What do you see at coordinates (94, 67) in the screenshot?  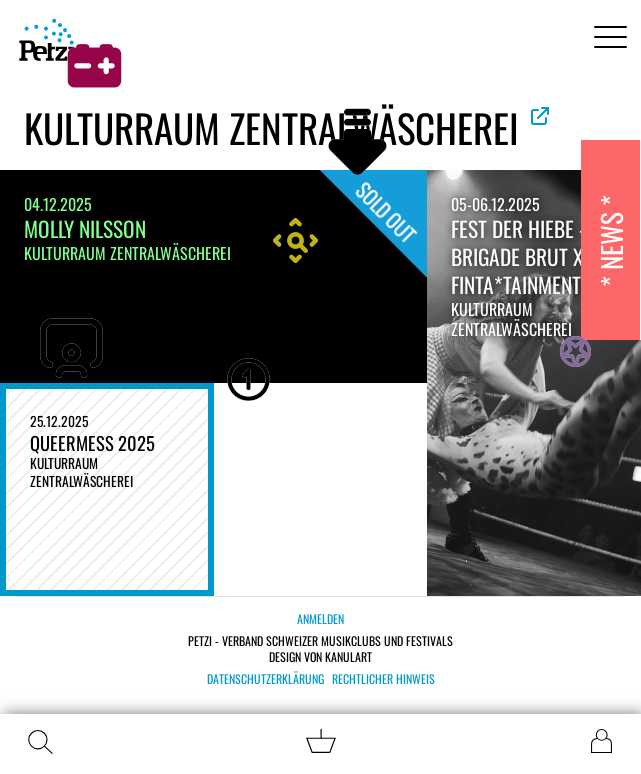 I see `check vehicle battery status` at bounding box center [94, 67].